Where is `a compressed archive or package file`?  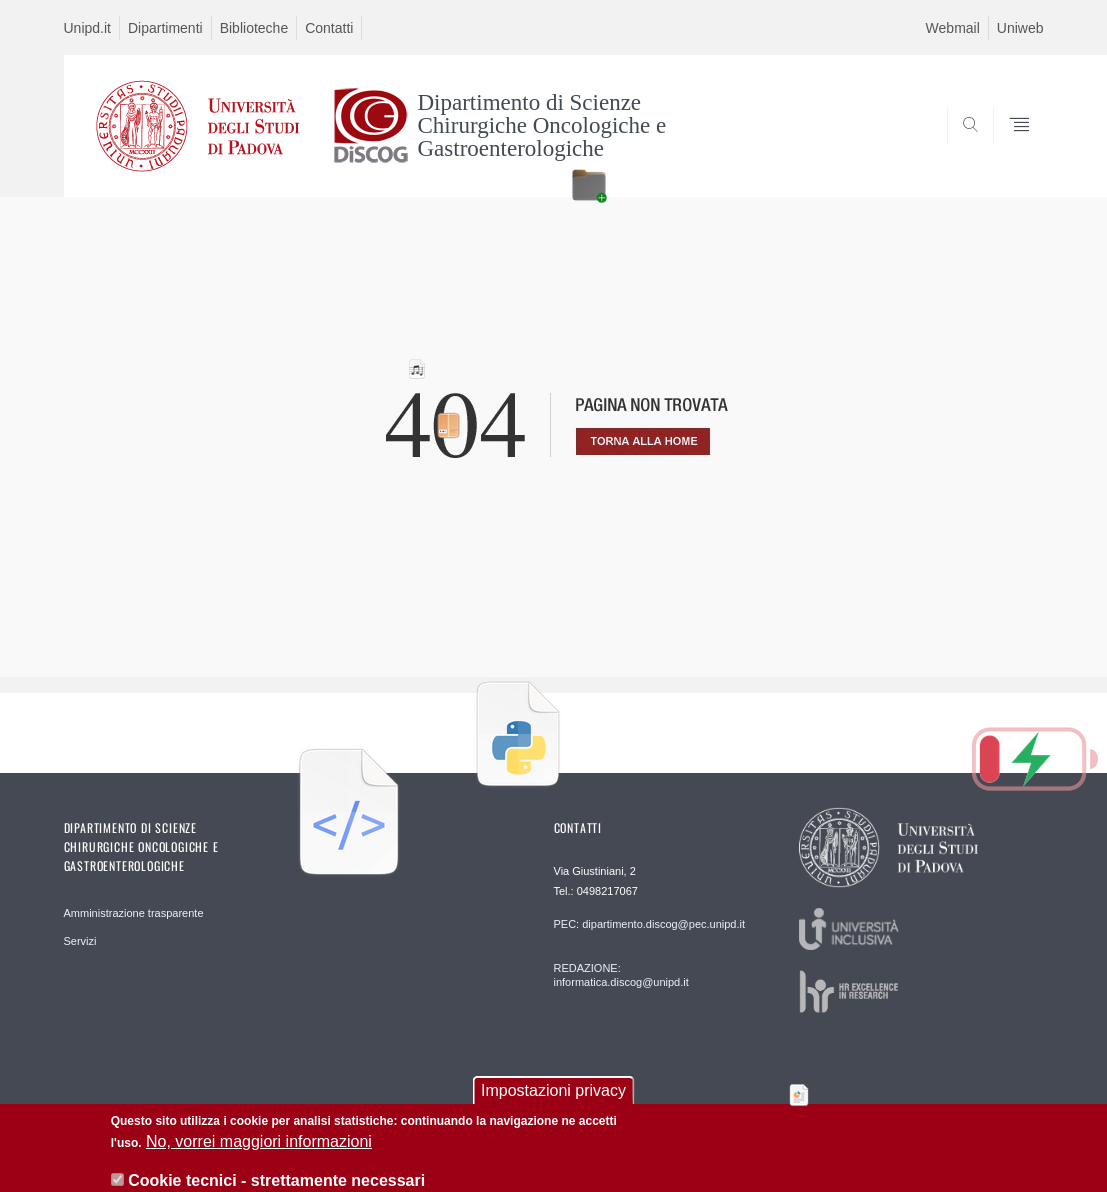 a compressed archive or package file is located at coordinates (448, 425).